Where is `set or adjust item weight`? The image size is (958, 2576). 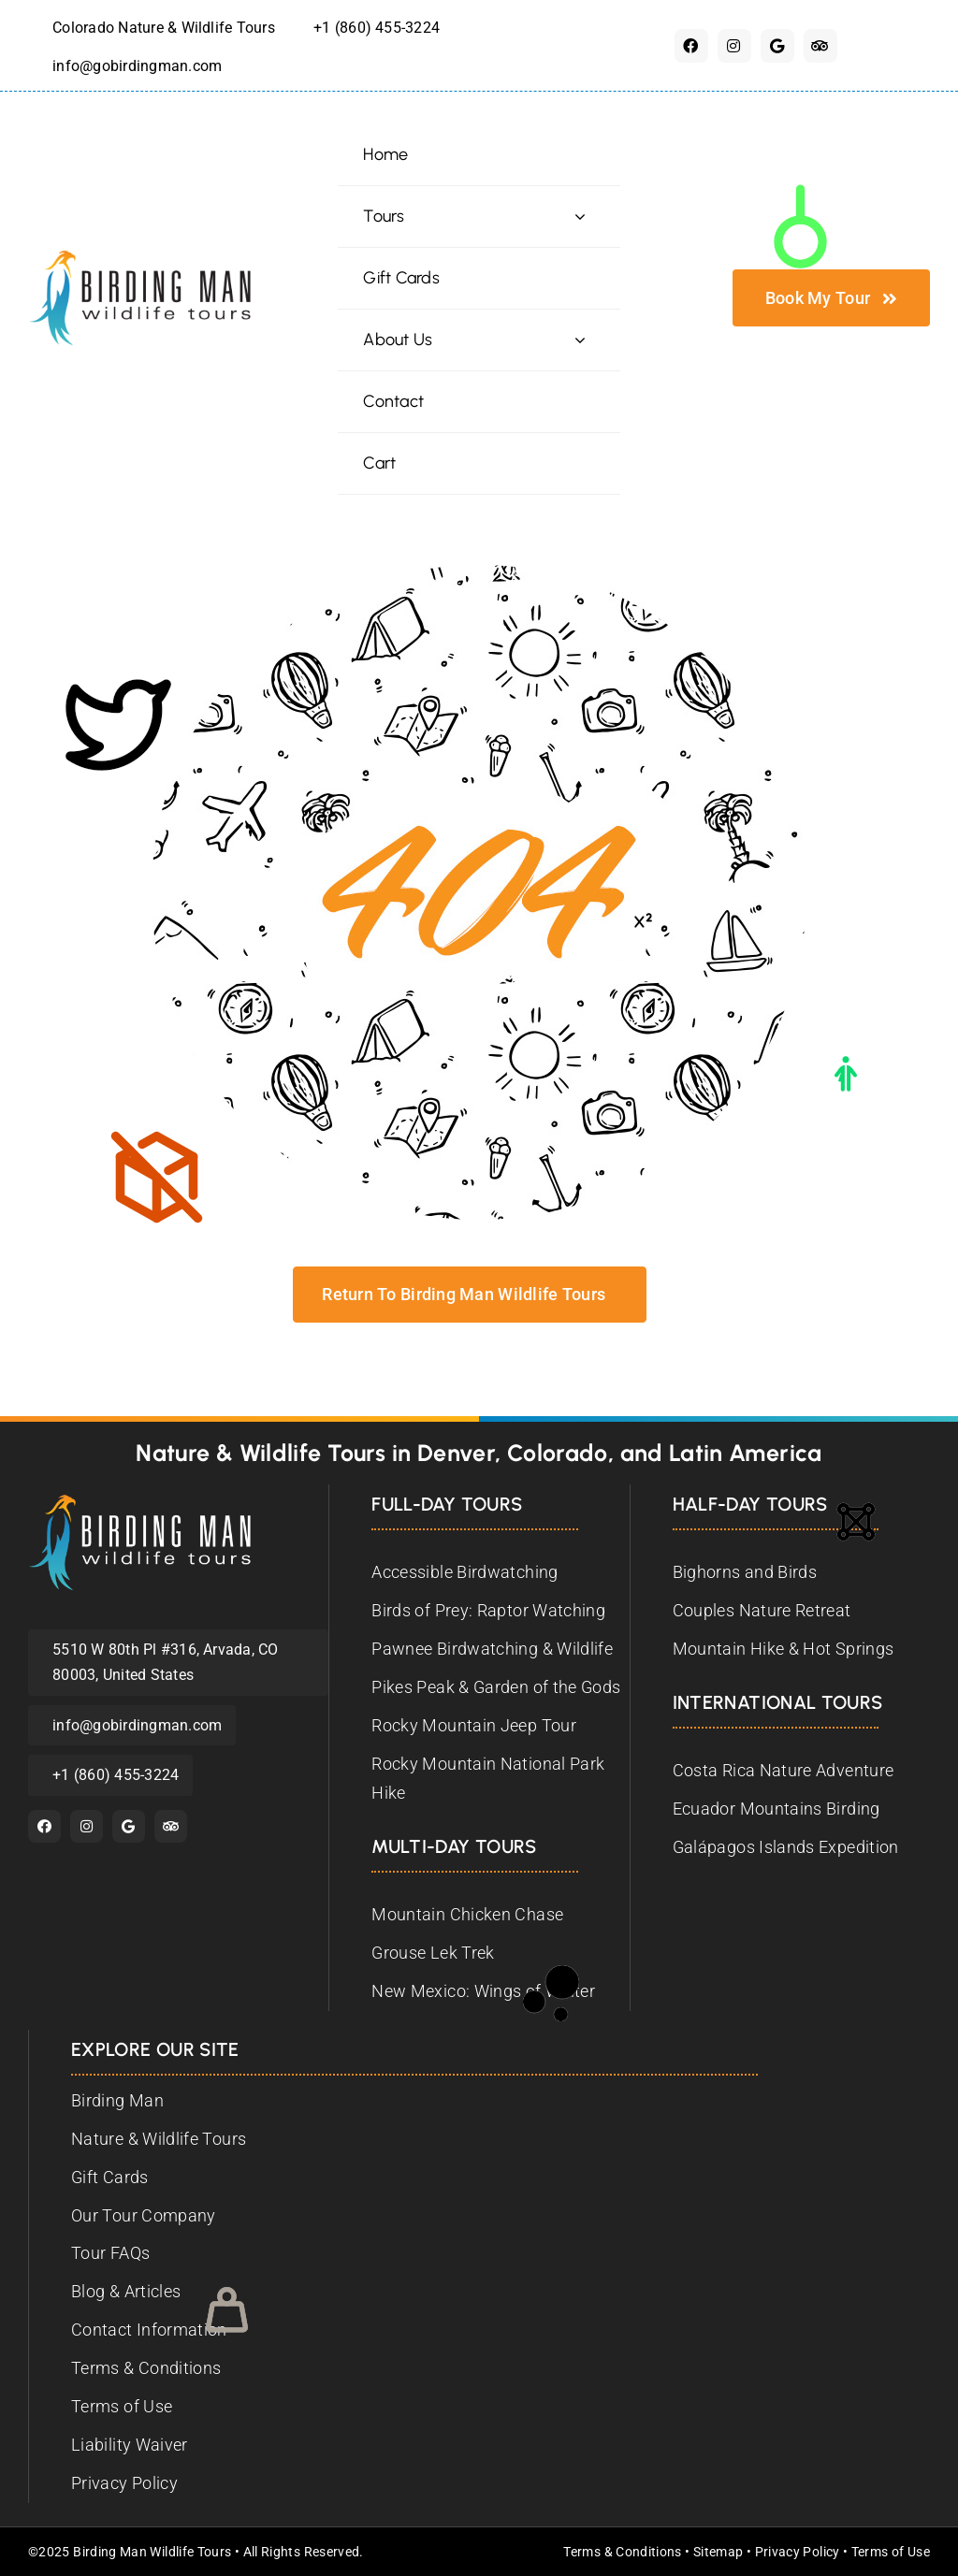 set or adjust item weight is located at coordinates (226, 2310).